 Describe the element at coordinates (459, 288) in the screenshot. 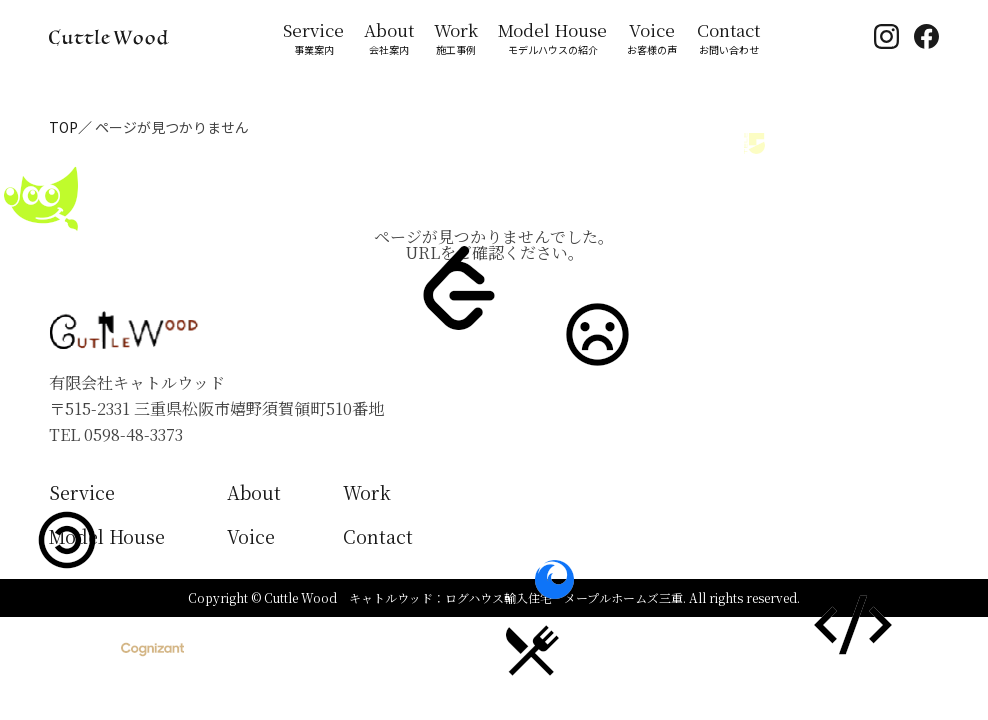

I see `open leetcode app or website` at that location.